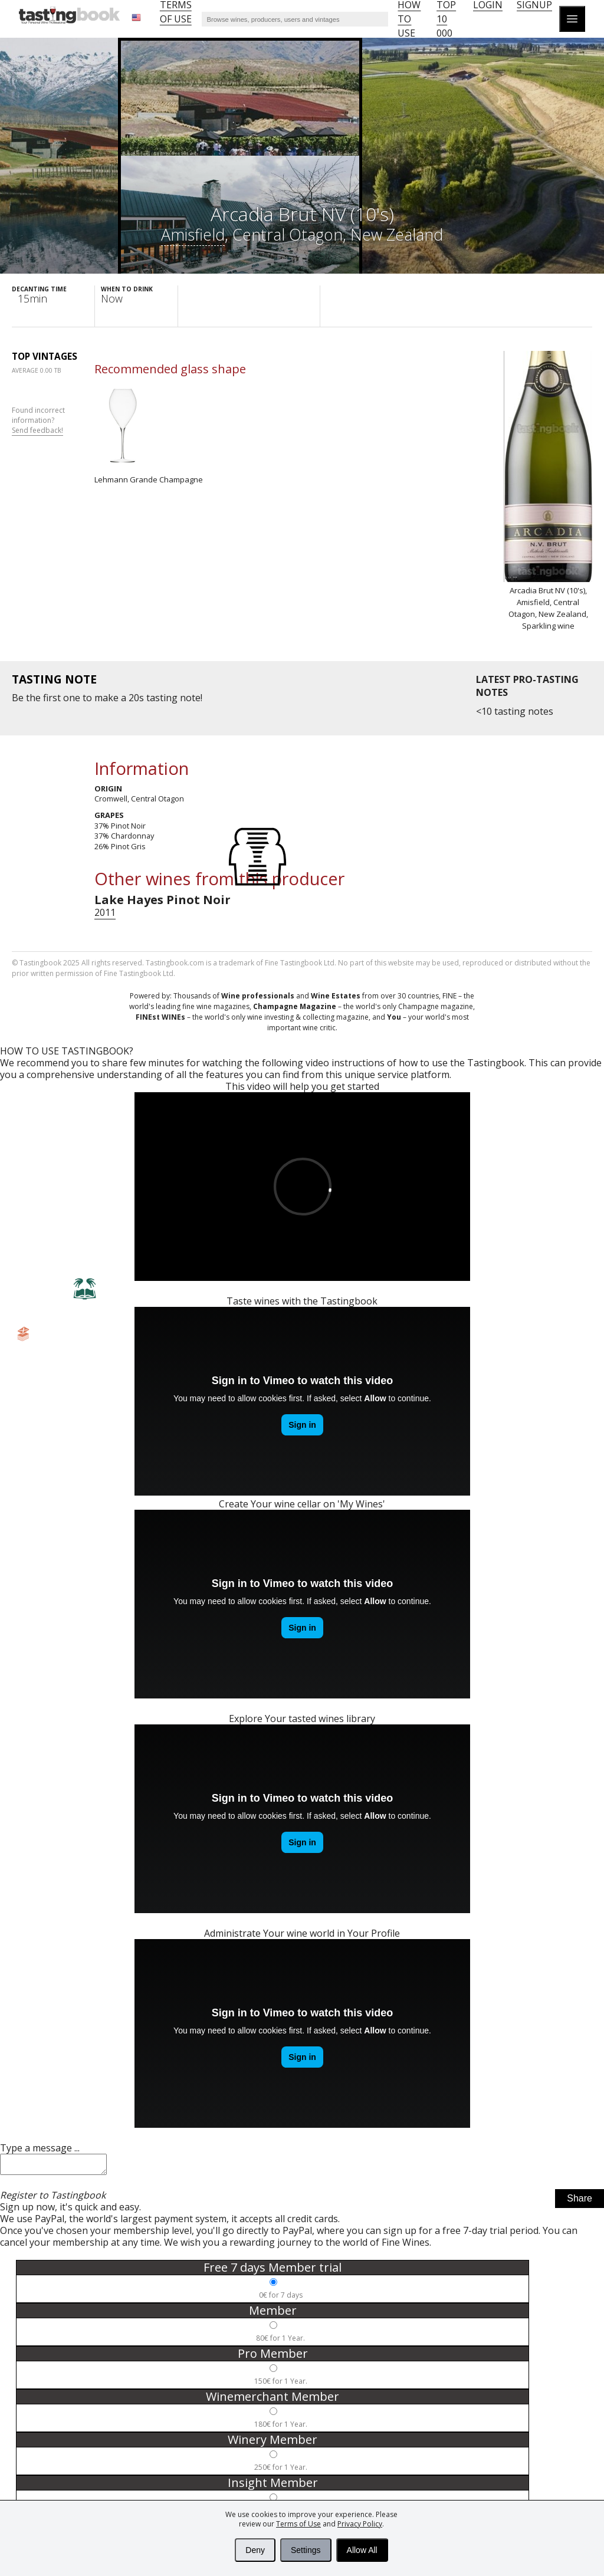 This screenshot has width=604, height=2576. What do you see at coordinates (23, 1333) in the screenshot?
I see `delete or remove a card from your deck` at bounding box center [23, 1333].